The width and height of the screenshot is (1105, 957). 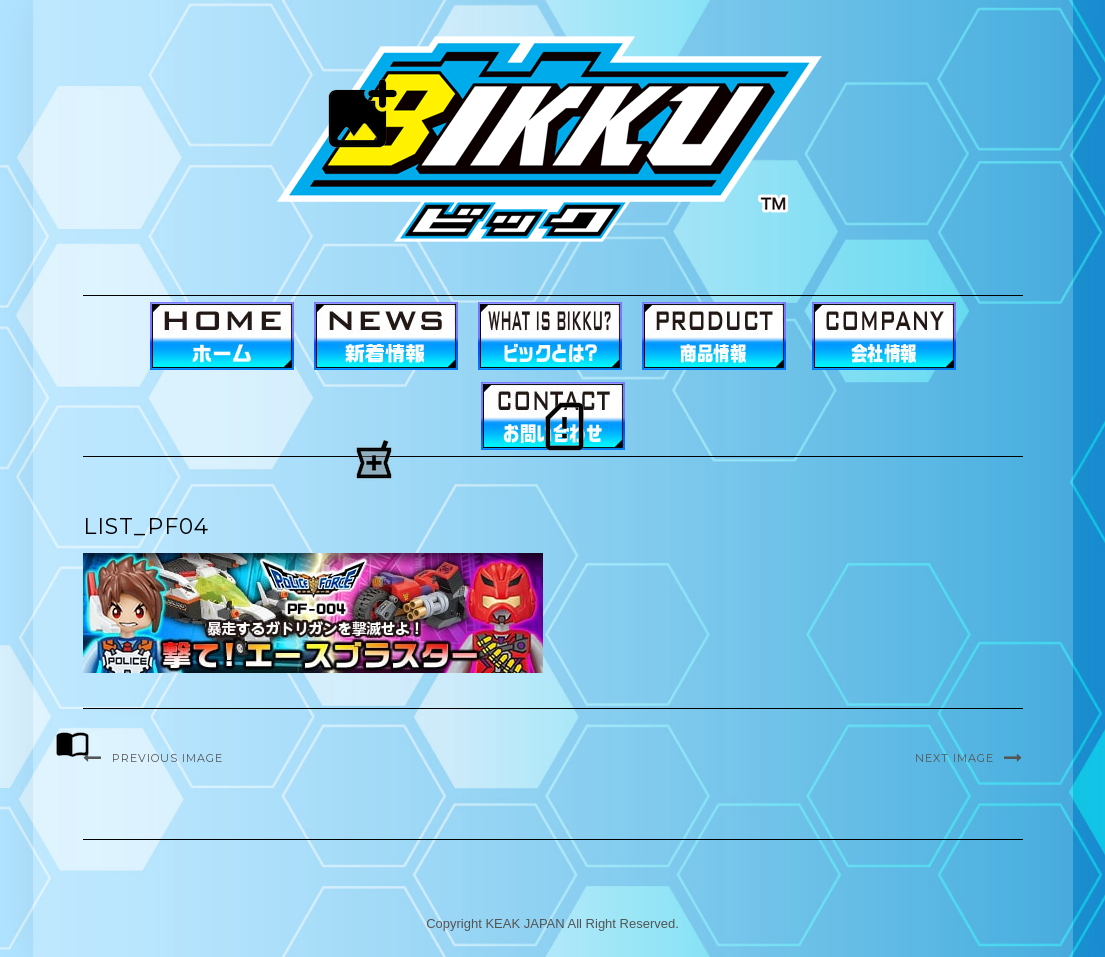 What do you see at coordinates (361, 115) in the screenshot?
I see `add a new photo to your collection` at bounding box center [361, 115].